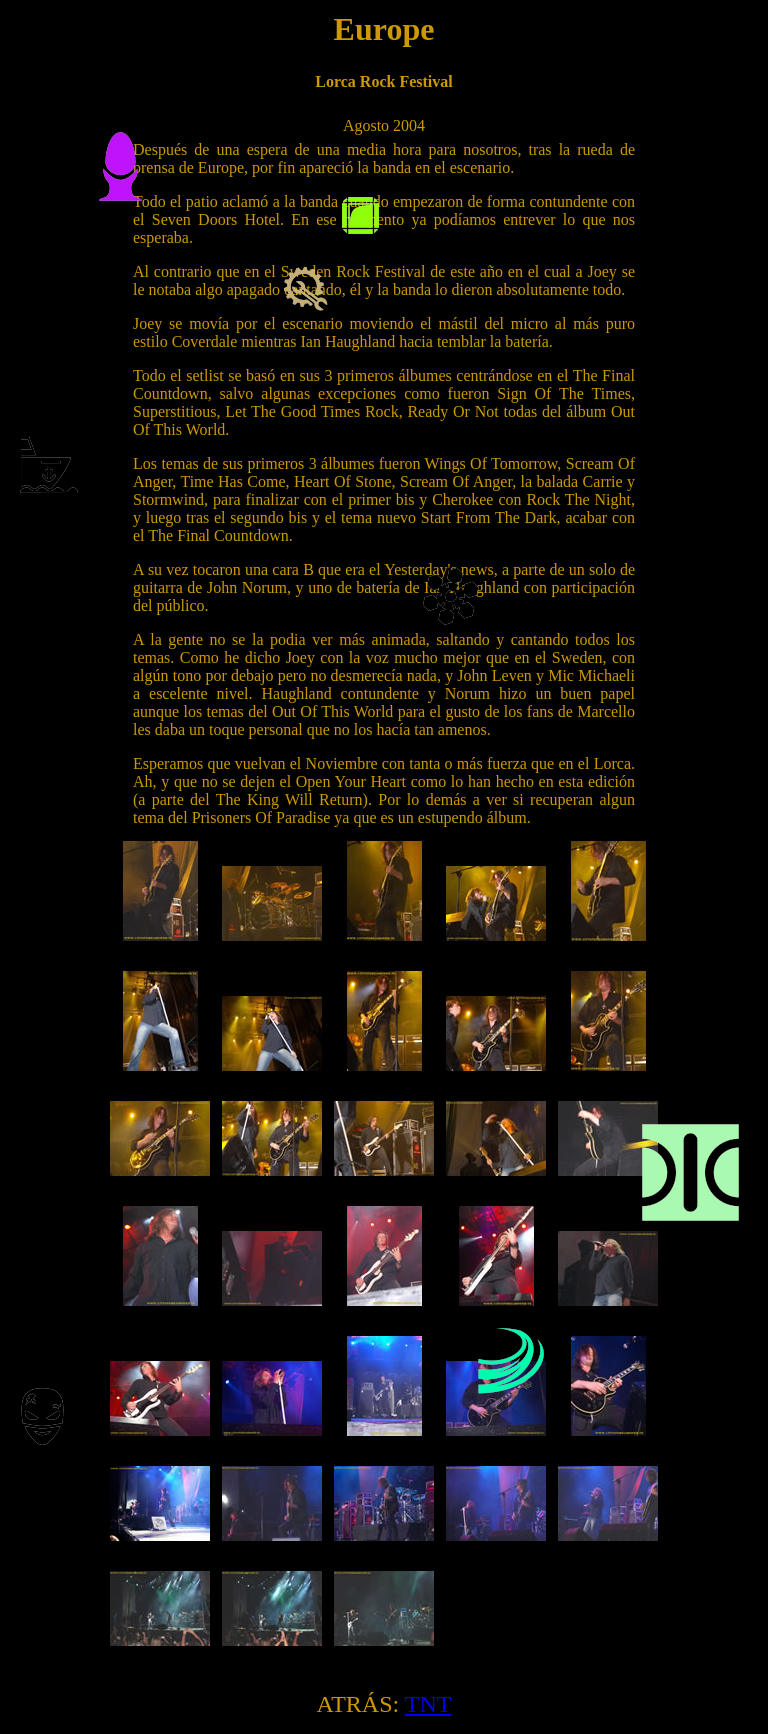 The image size is (768, 1734). I want to click on activate cooling or air conditioning mode, so click(450, 596).